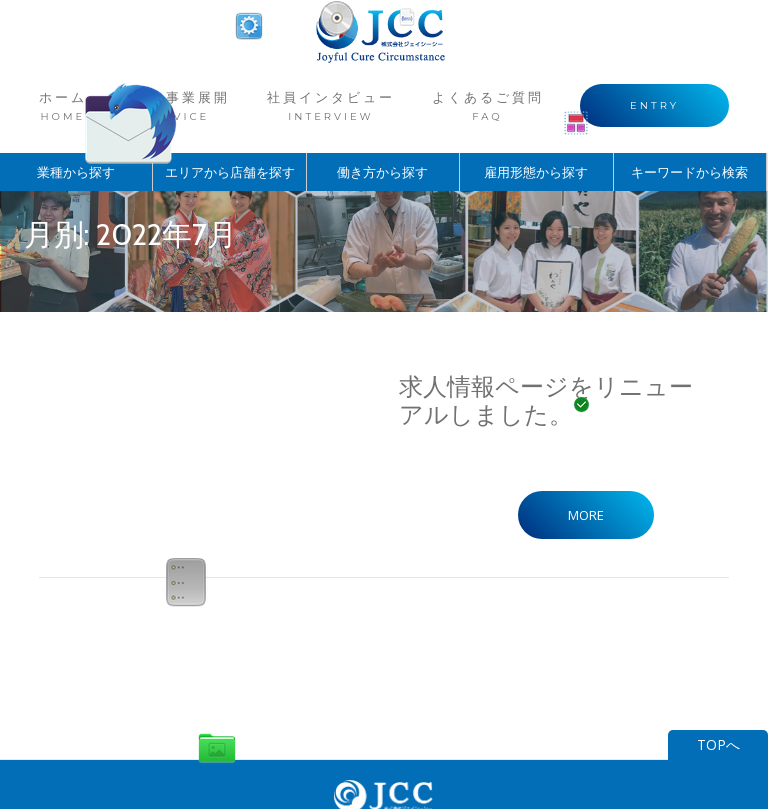 The width and height of the screenshot is (768, 809). Describe the element at coordinates (581, 404) in the screenshot. I see `indicates a default or selected item` at that location.